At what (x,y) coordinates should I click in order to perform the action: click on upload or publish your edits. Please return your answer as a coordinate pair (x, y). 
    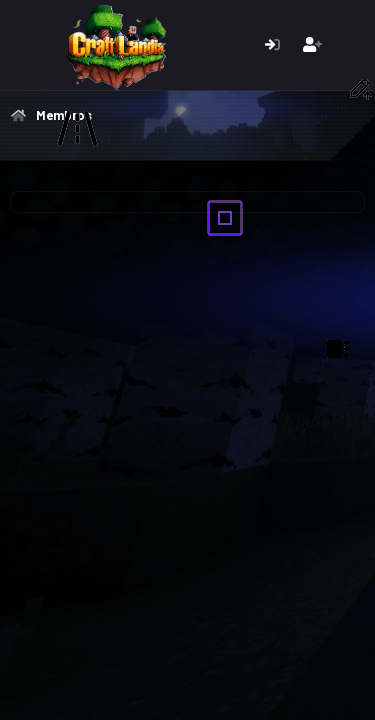
    Looking at the image, I should click on (360, 88).